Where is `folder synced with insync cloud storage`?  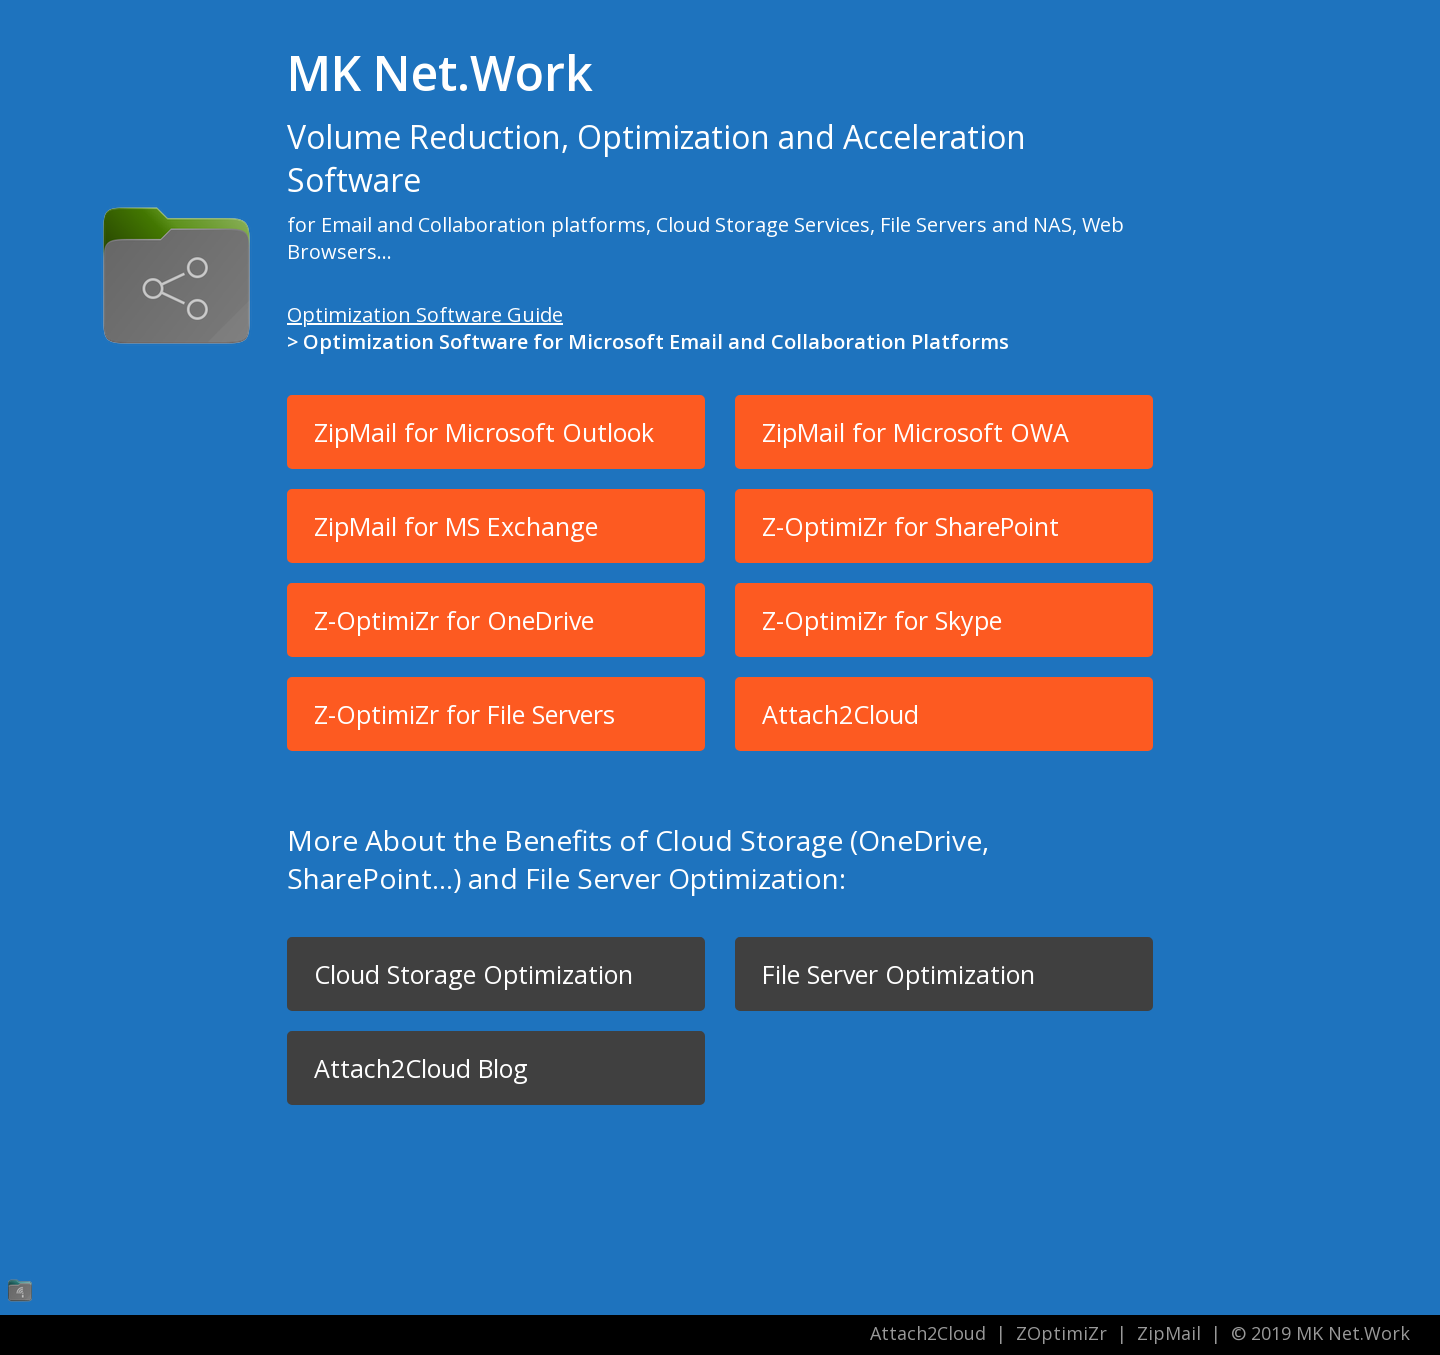
folder synced with insync cloud storage is located at coordinates (20, 1290).